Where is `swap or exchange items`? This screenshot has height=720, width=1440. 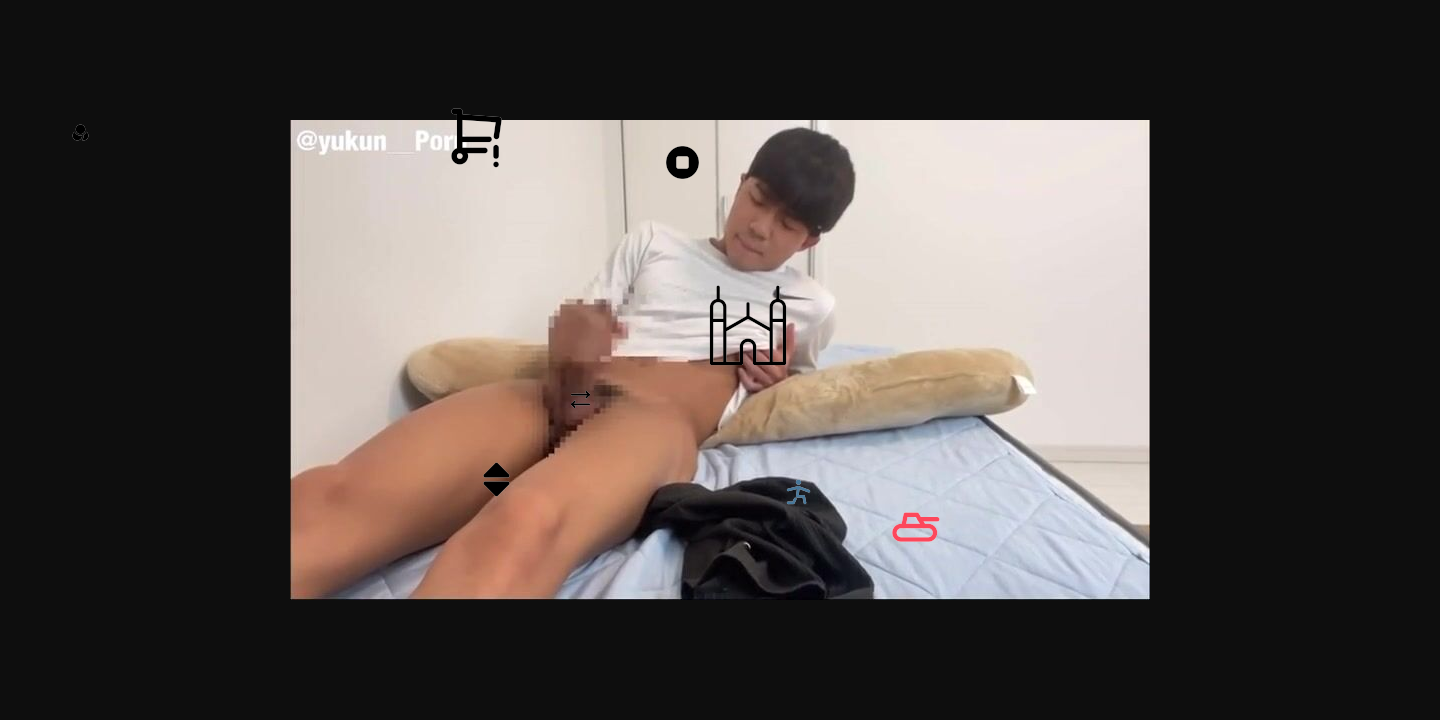 swap or exchange items is located at coordinates (580, 399).